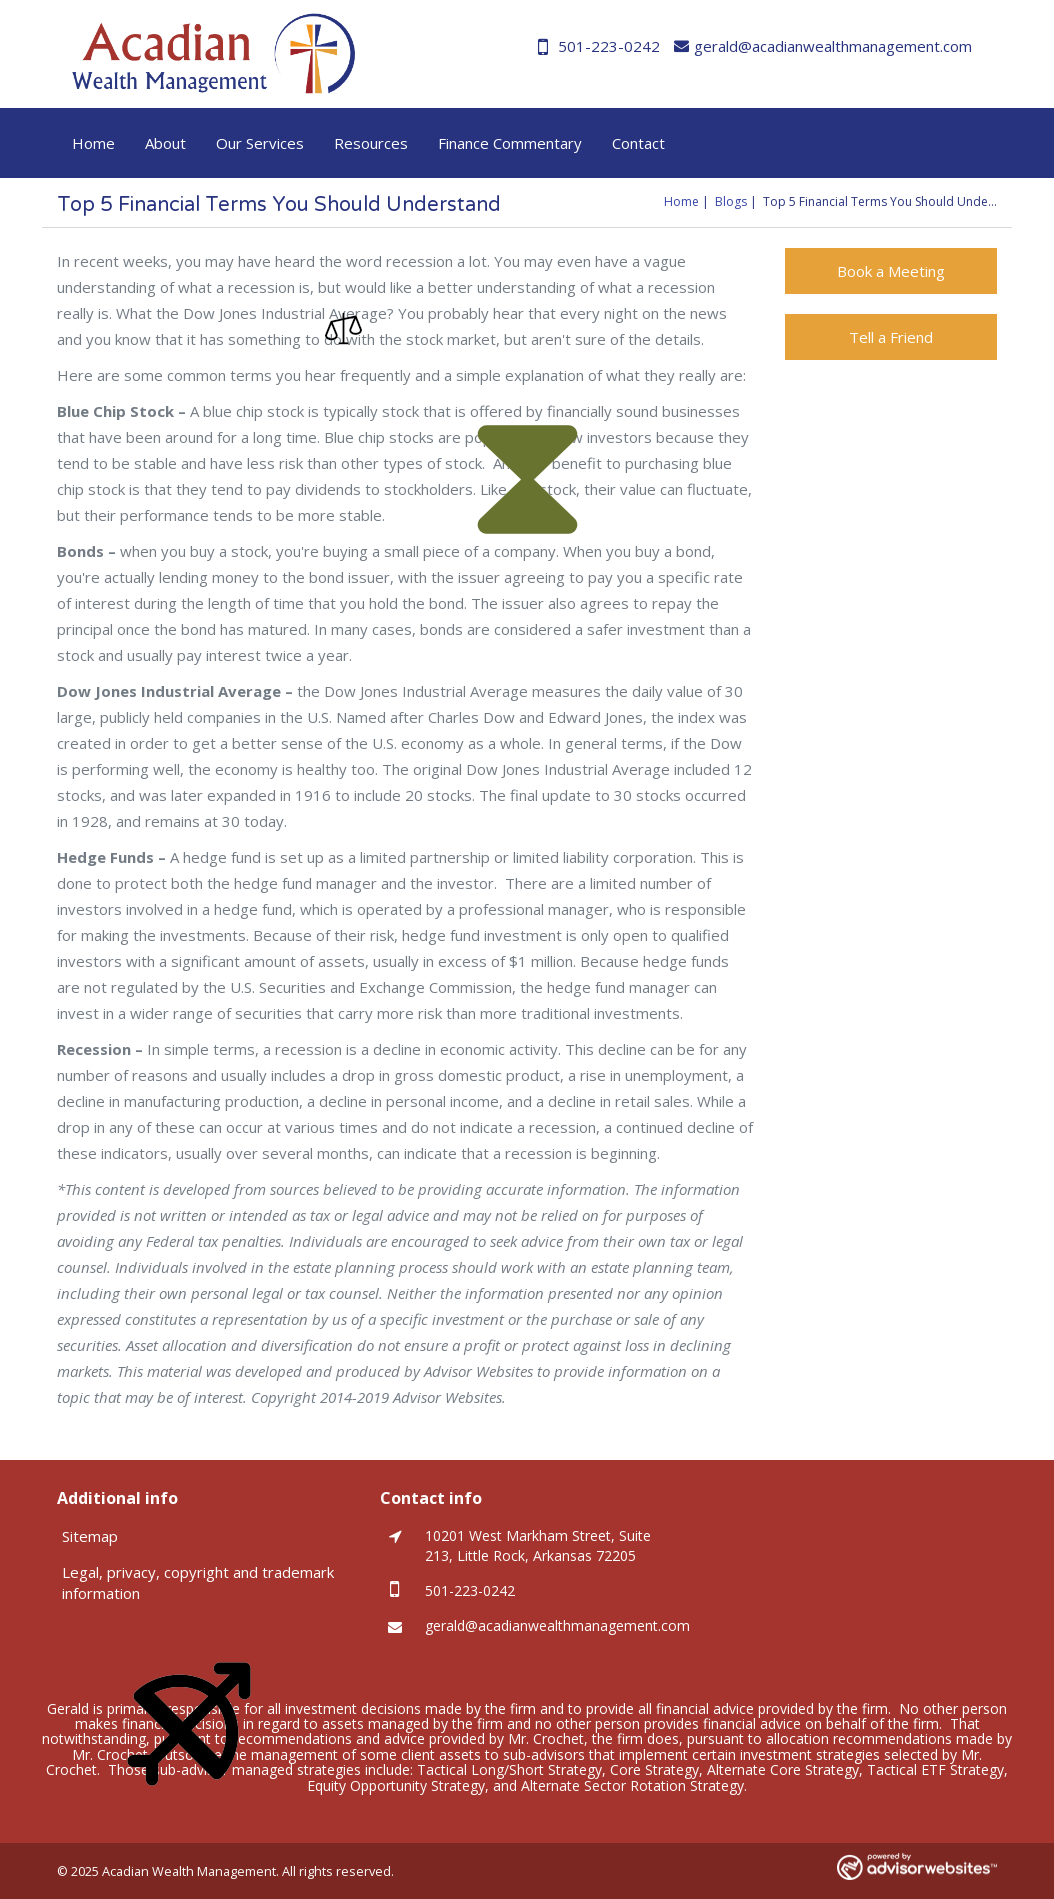 Image resolution: width=1054 pixels, height=1899 pixels. Describe the element at coordinates (527, 479) in the screenshot. I see `indicates loading or processing in progress` at that location.